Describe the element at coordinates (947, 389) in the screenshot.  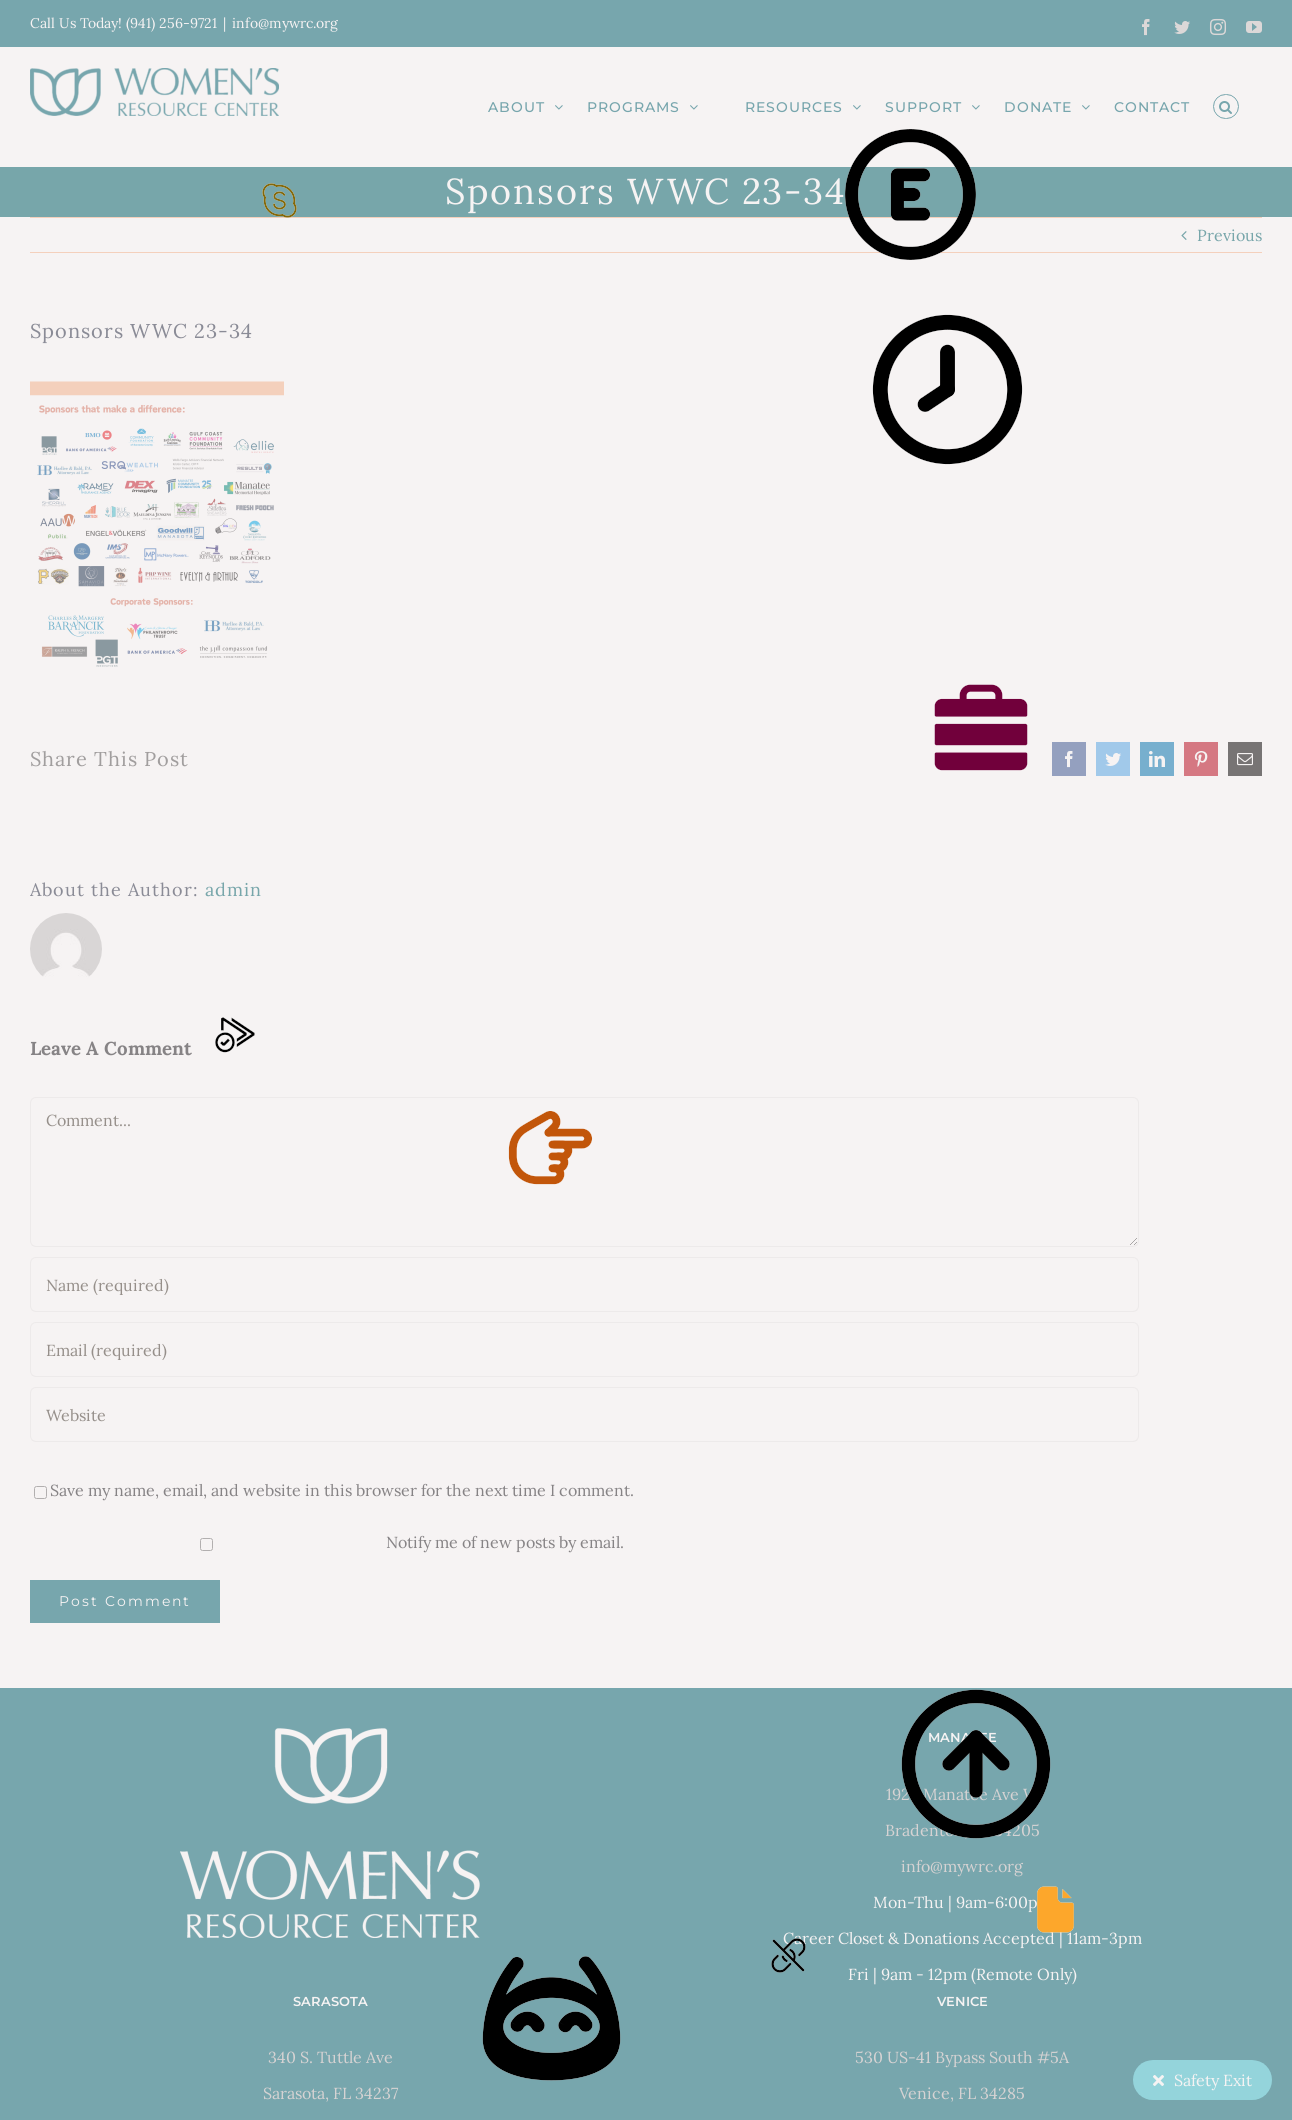
I see `view current time` at that location.